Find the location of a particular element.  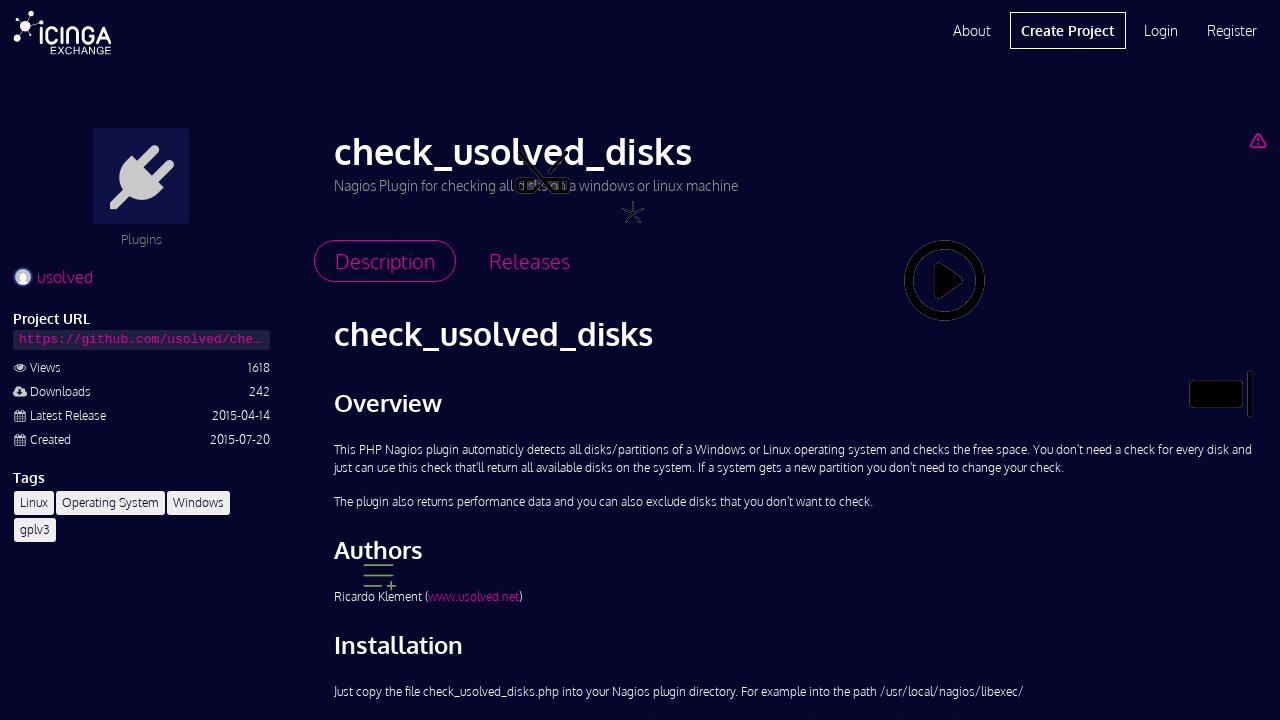

view hockey scores and updates is located at coordinates (543, 172).